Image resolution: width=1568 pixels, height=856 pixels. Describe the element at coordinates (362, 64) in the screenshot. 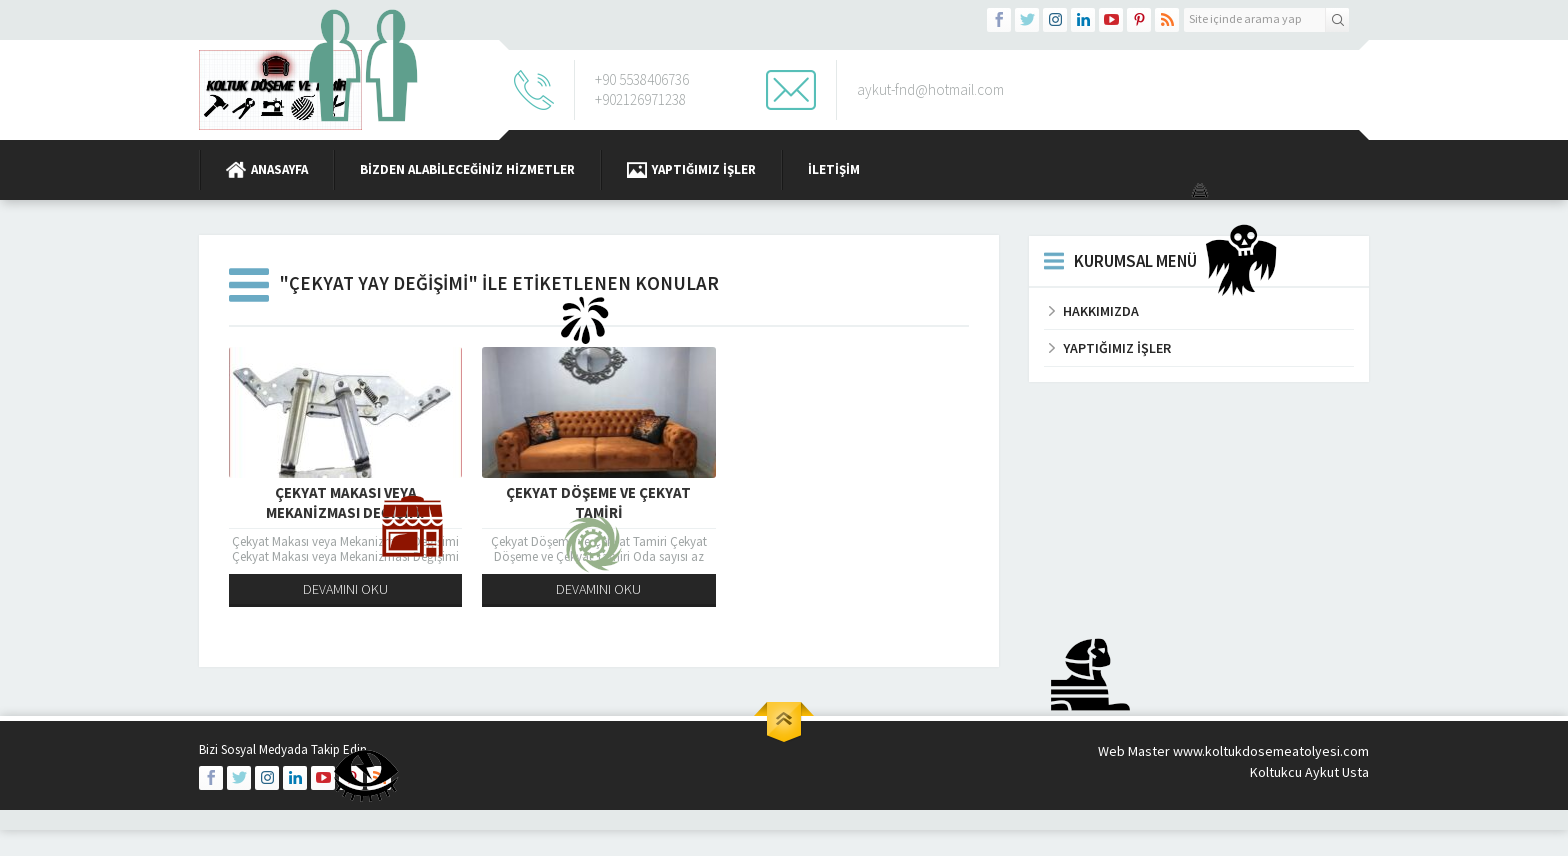

I see `toggle between two modes or perspectives` at that location.